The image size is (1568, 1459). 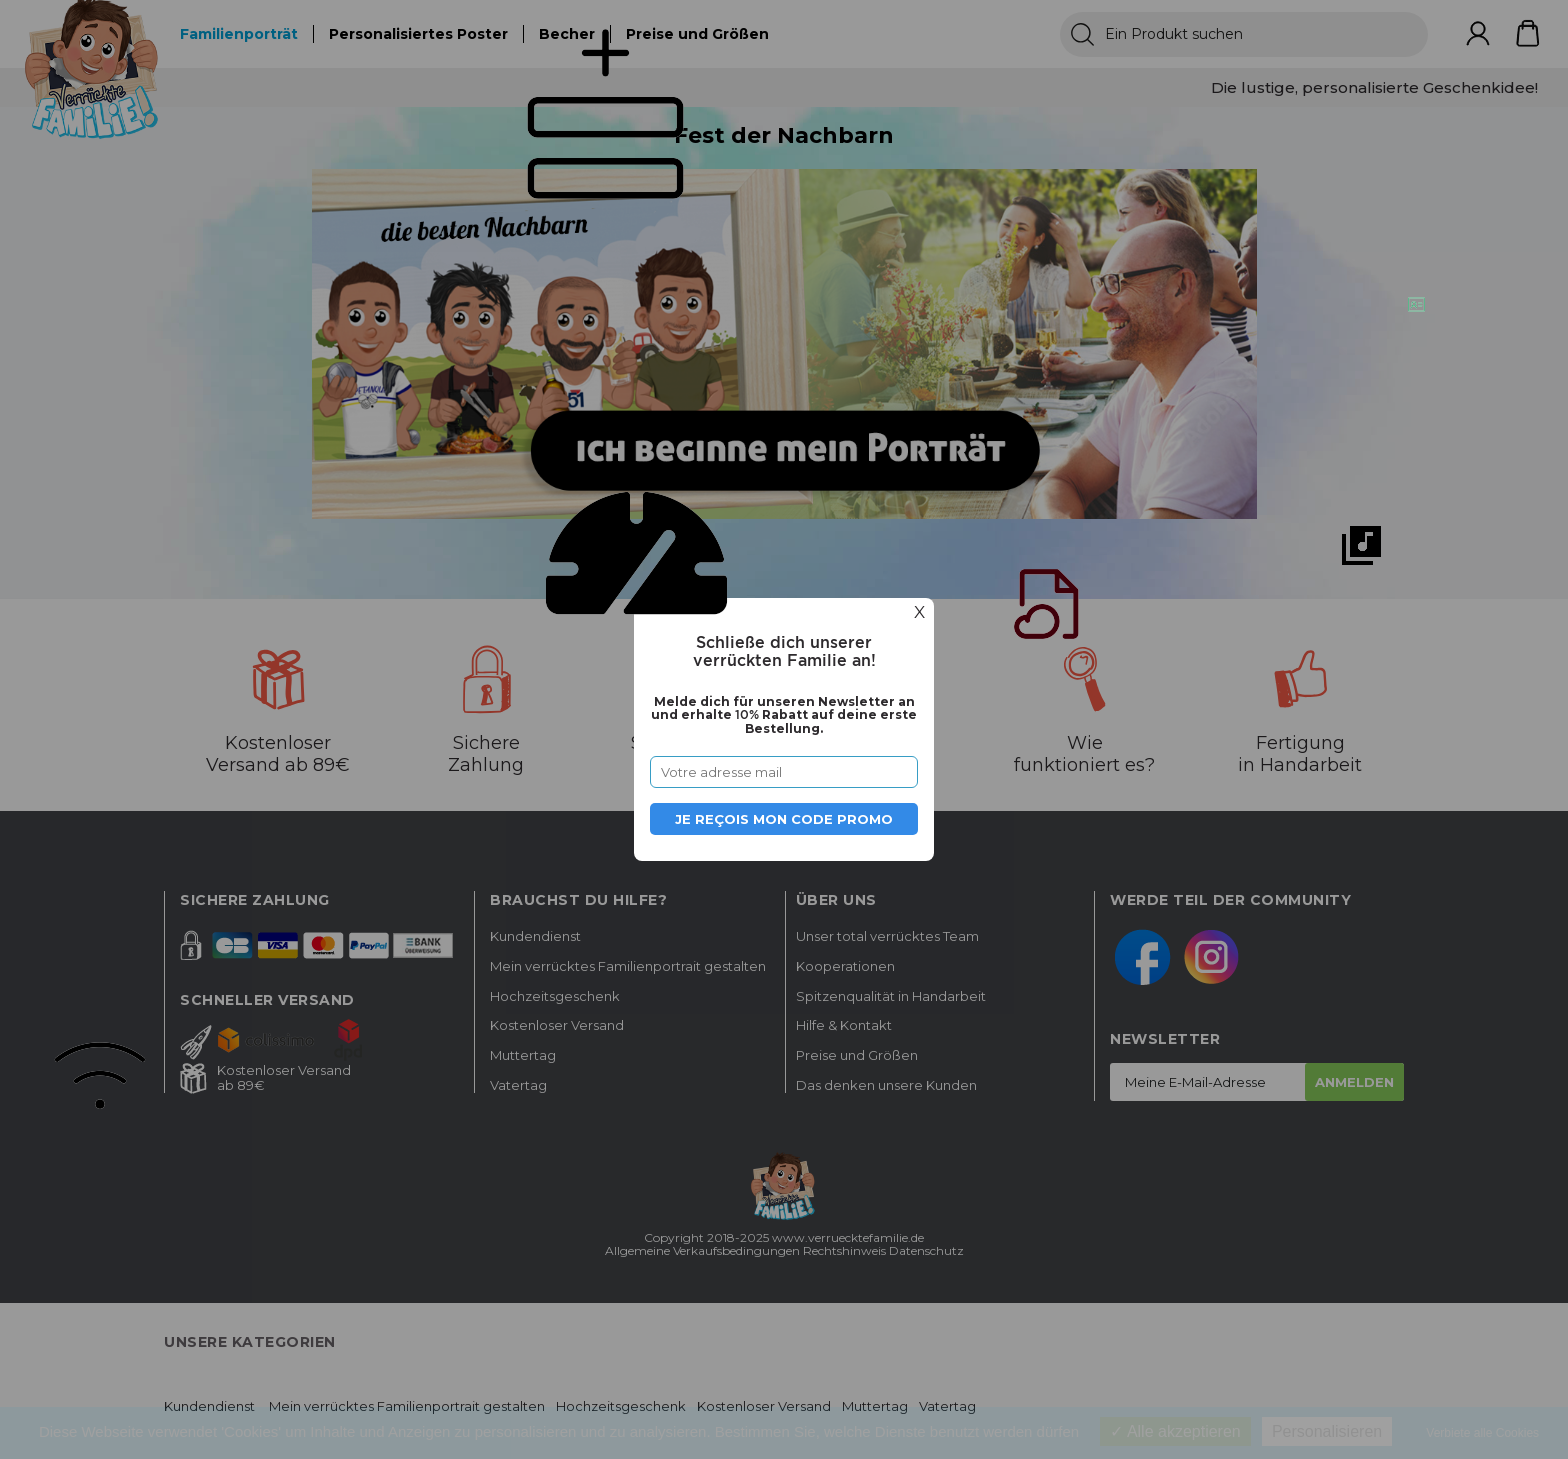 What do you see at coordinates (1416, 304) in the screenshot?
I see `view your profile or account information` at bounding box center [1416, 304].